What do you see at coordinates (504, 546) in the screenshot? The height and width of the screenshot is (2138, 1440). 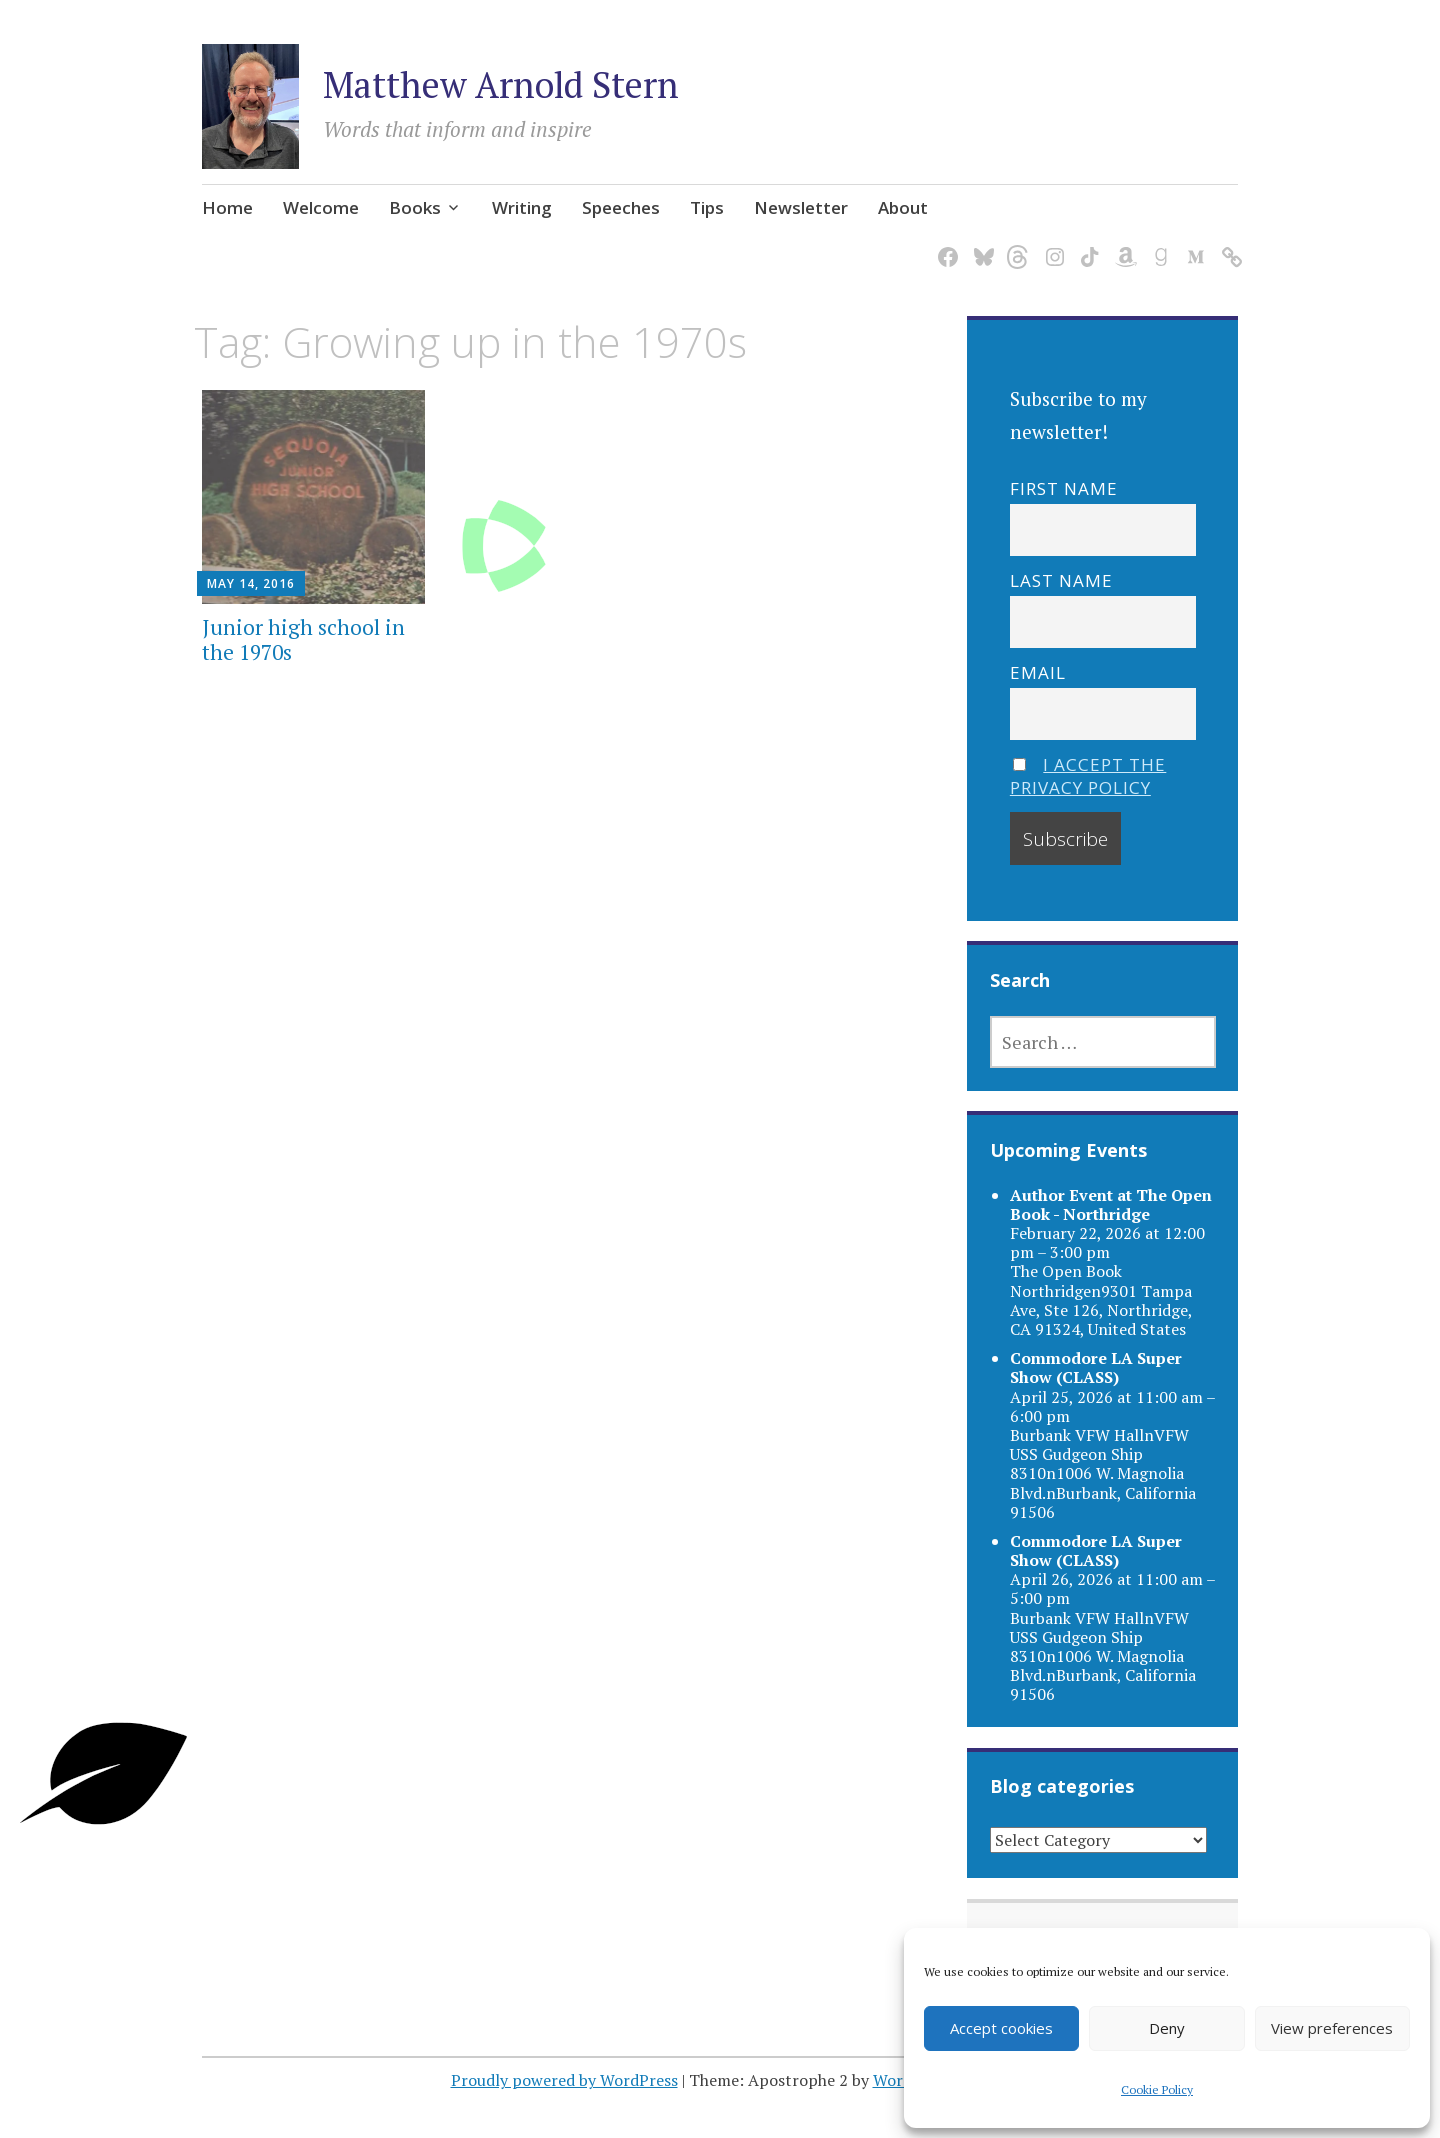 I see `Clarivate company logo` at bounding box center [504, 546].